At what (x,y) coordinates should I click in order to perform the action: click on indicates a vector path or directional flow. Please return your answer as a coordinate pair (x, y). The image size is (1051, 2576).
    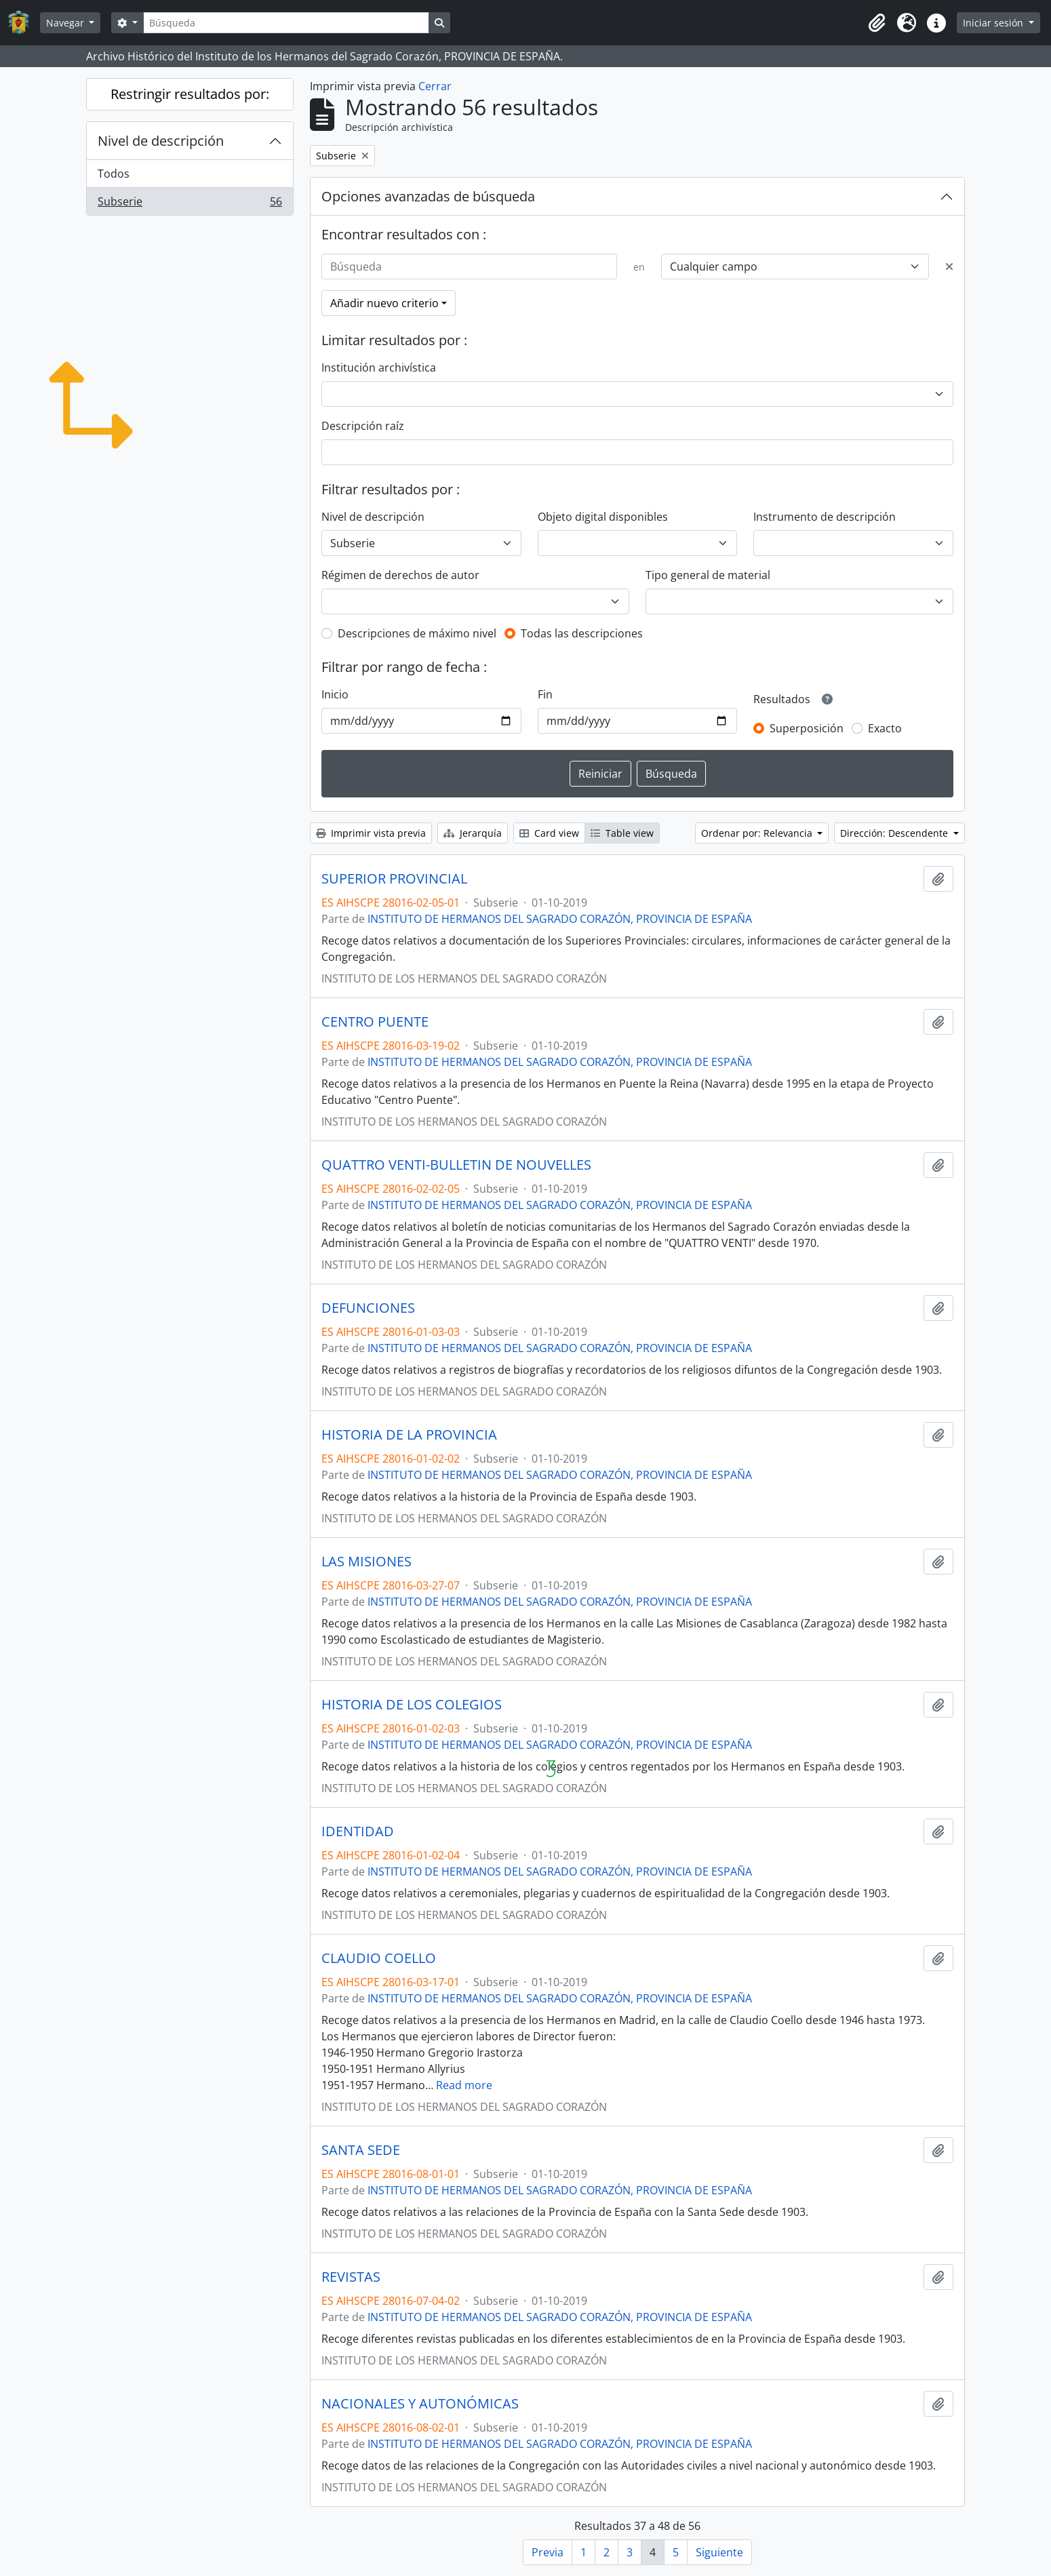
    Looking at the image, I should click on (87, 403).